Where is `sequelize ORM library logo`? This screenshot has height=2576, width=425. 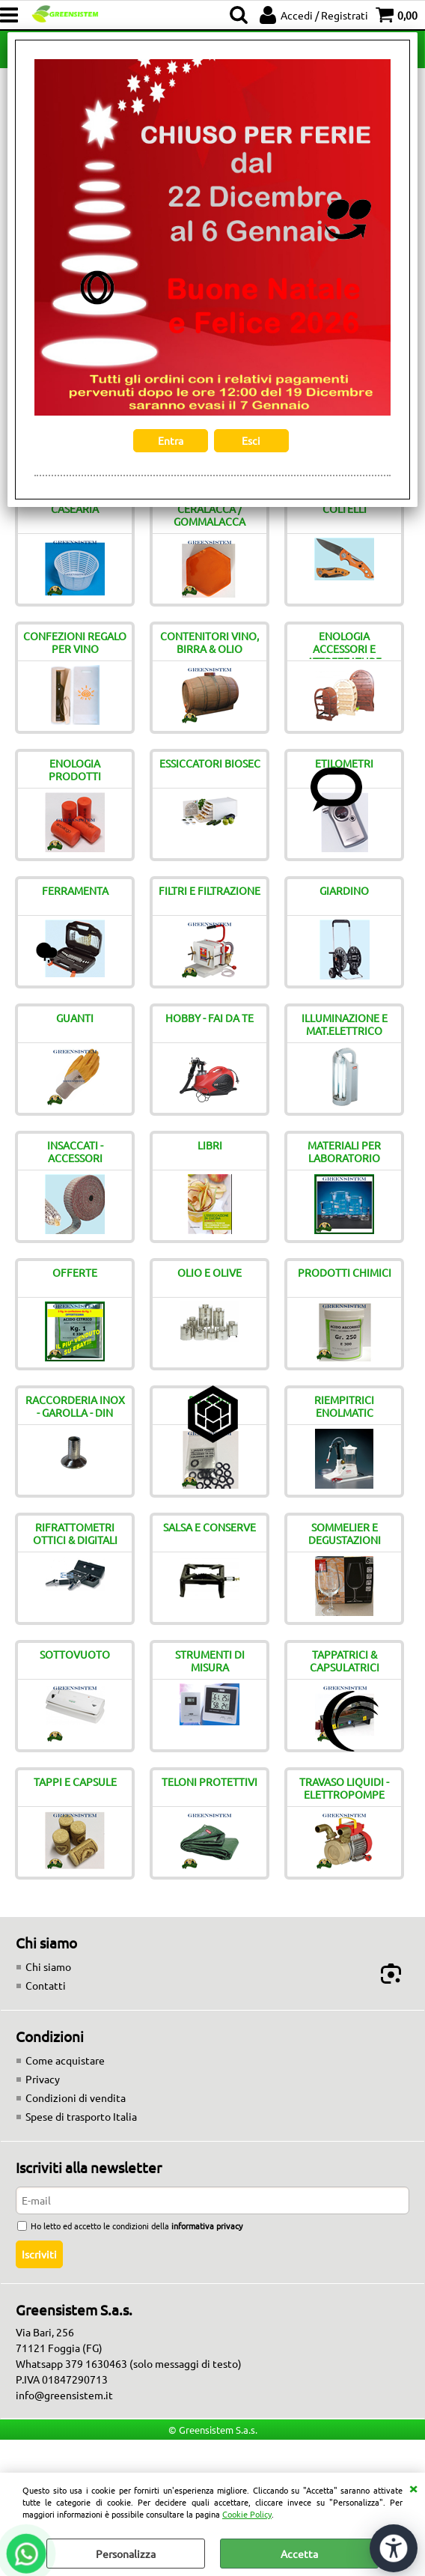 sequelize ORM library logo is located at coordinates (212, 1414).